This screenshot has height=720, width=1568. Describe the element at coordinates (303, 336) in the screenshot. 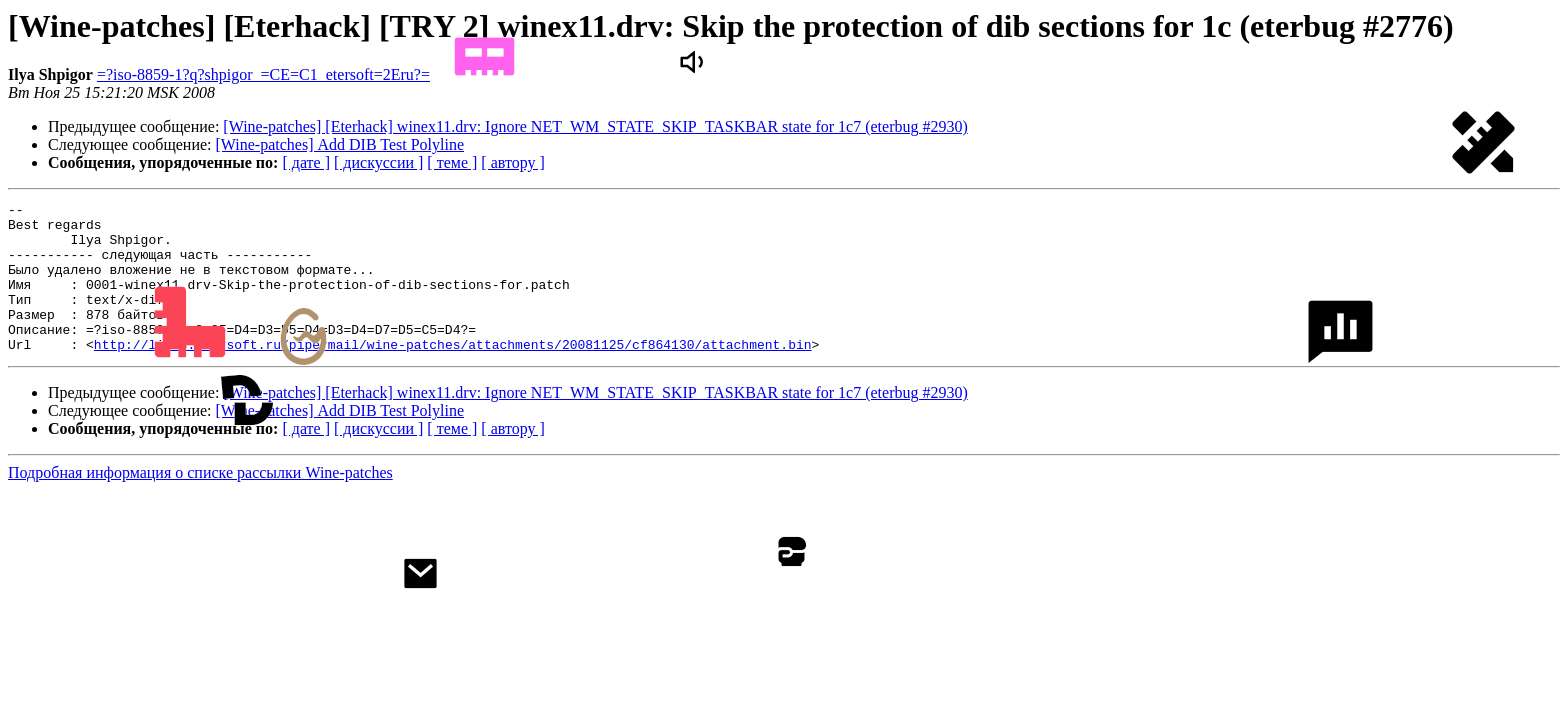

I see `open wegame gaming platform` at that location.